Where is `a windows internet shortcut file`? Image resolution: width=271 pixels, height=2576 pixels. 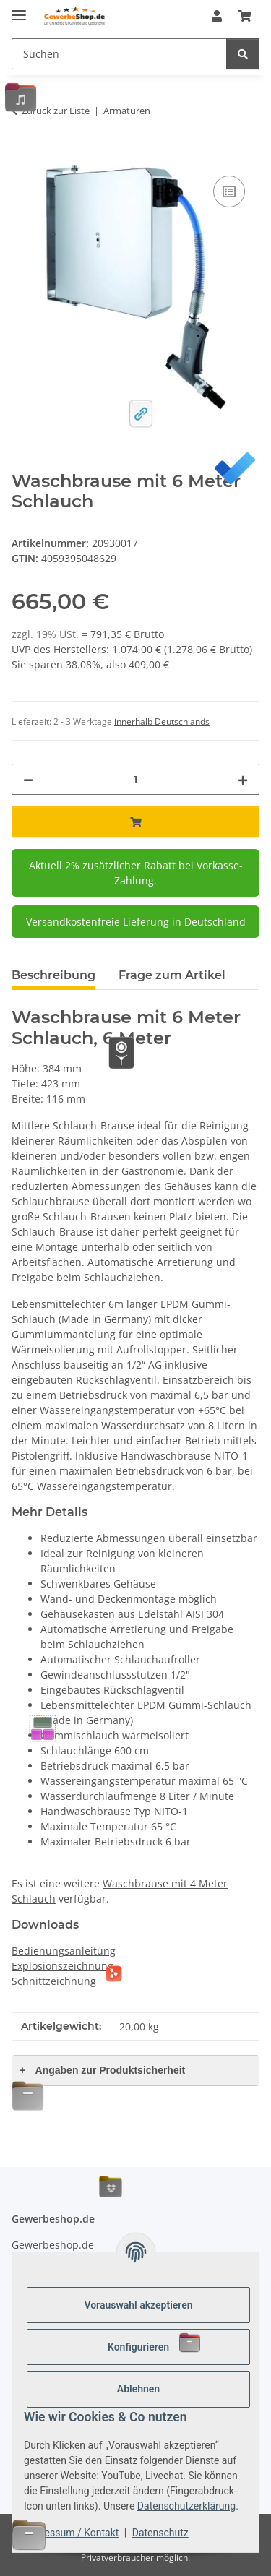
a windows internet shortcut file is located at coordinates (141, 413).